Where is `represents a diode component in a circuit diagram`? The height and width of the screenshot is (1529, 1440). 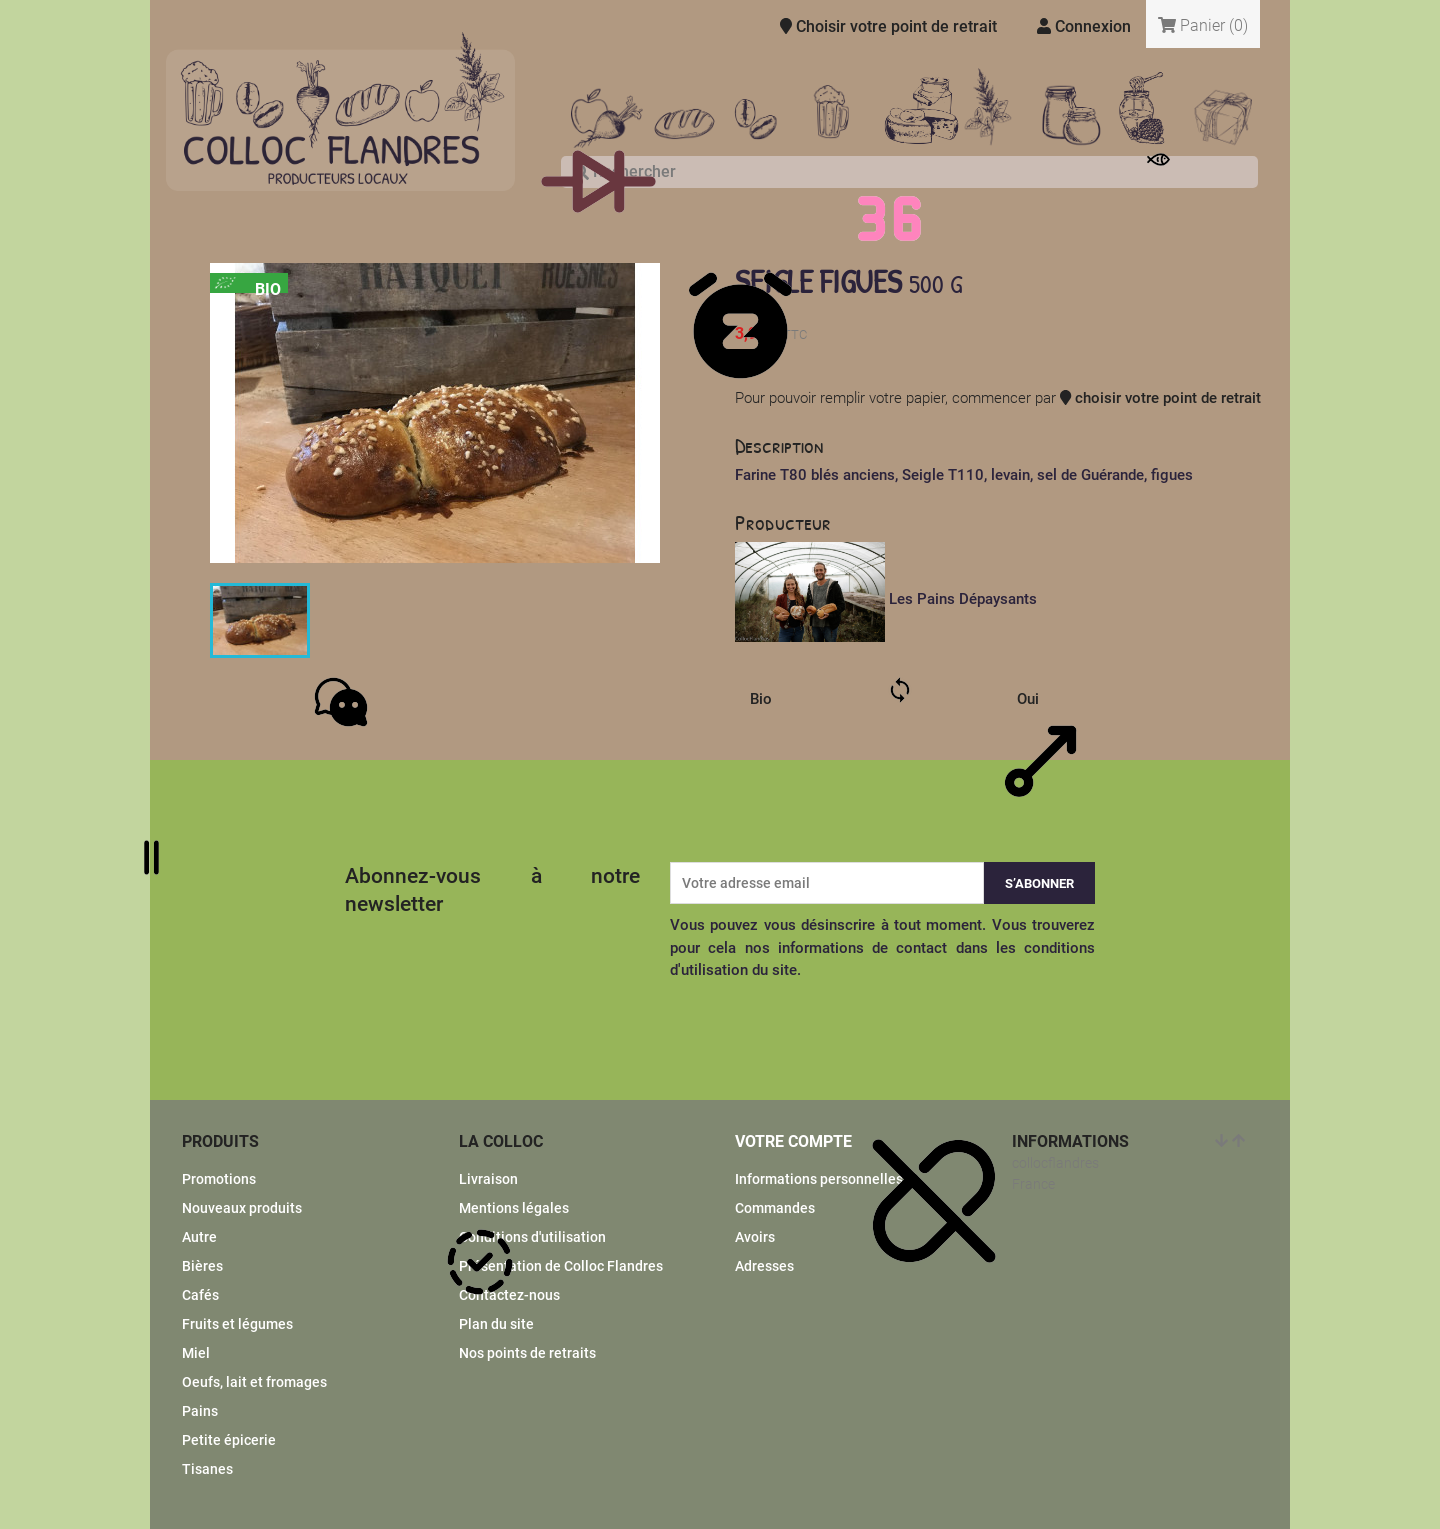 represents a diode component in a circuit diagram is located at coordinates (598, 181).